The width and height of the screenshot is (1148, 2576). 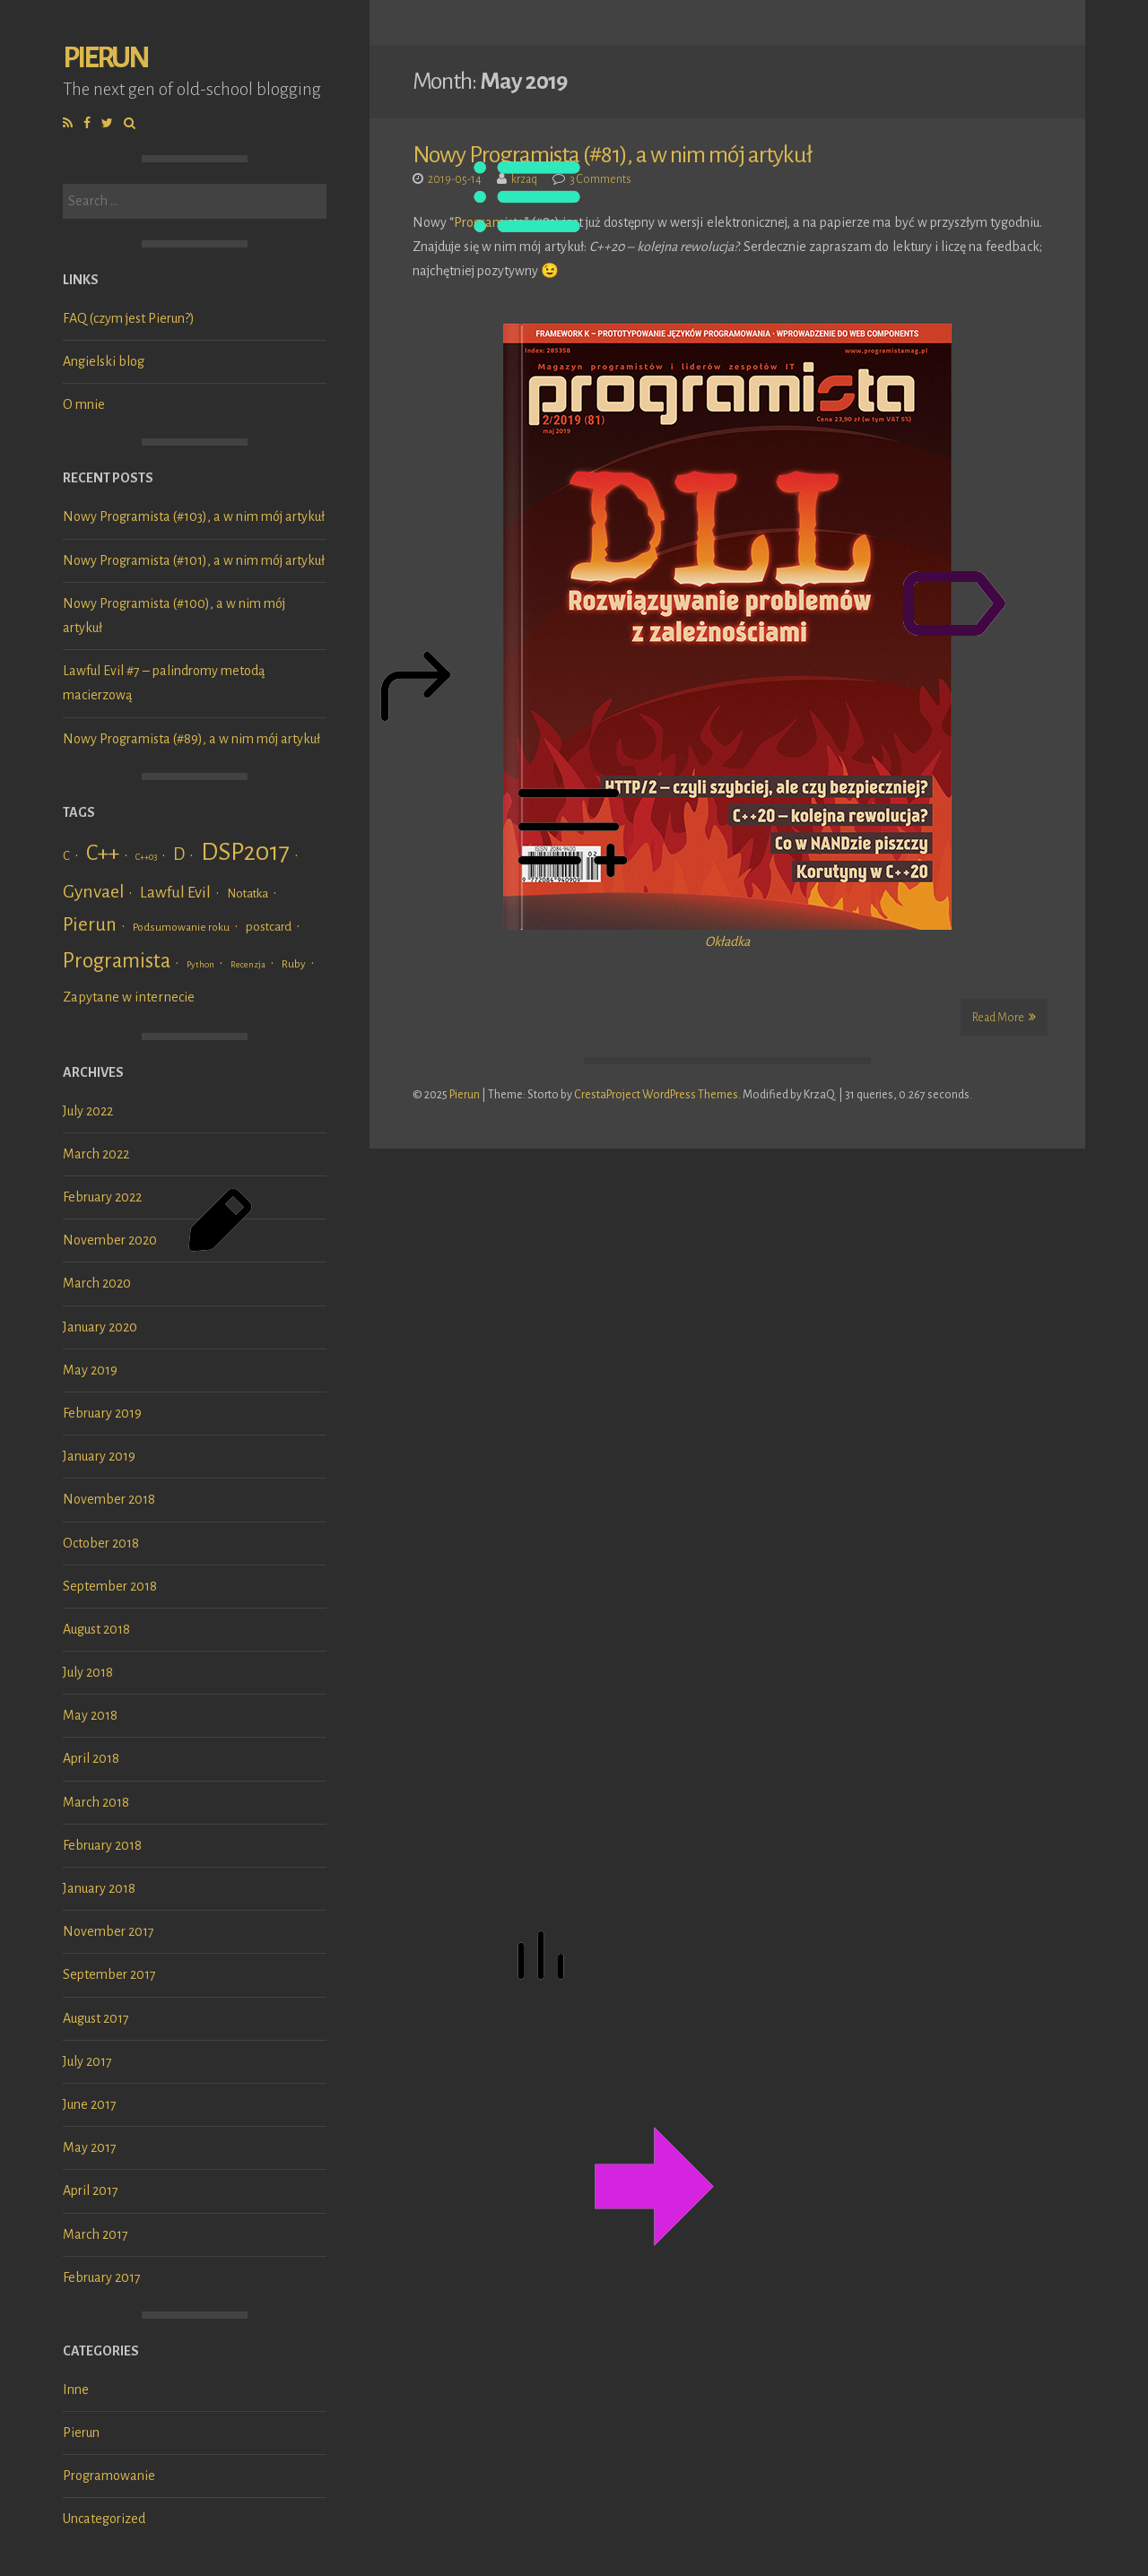 I want to click on navigate to the next item or screen, so click(x=654, y=2186).